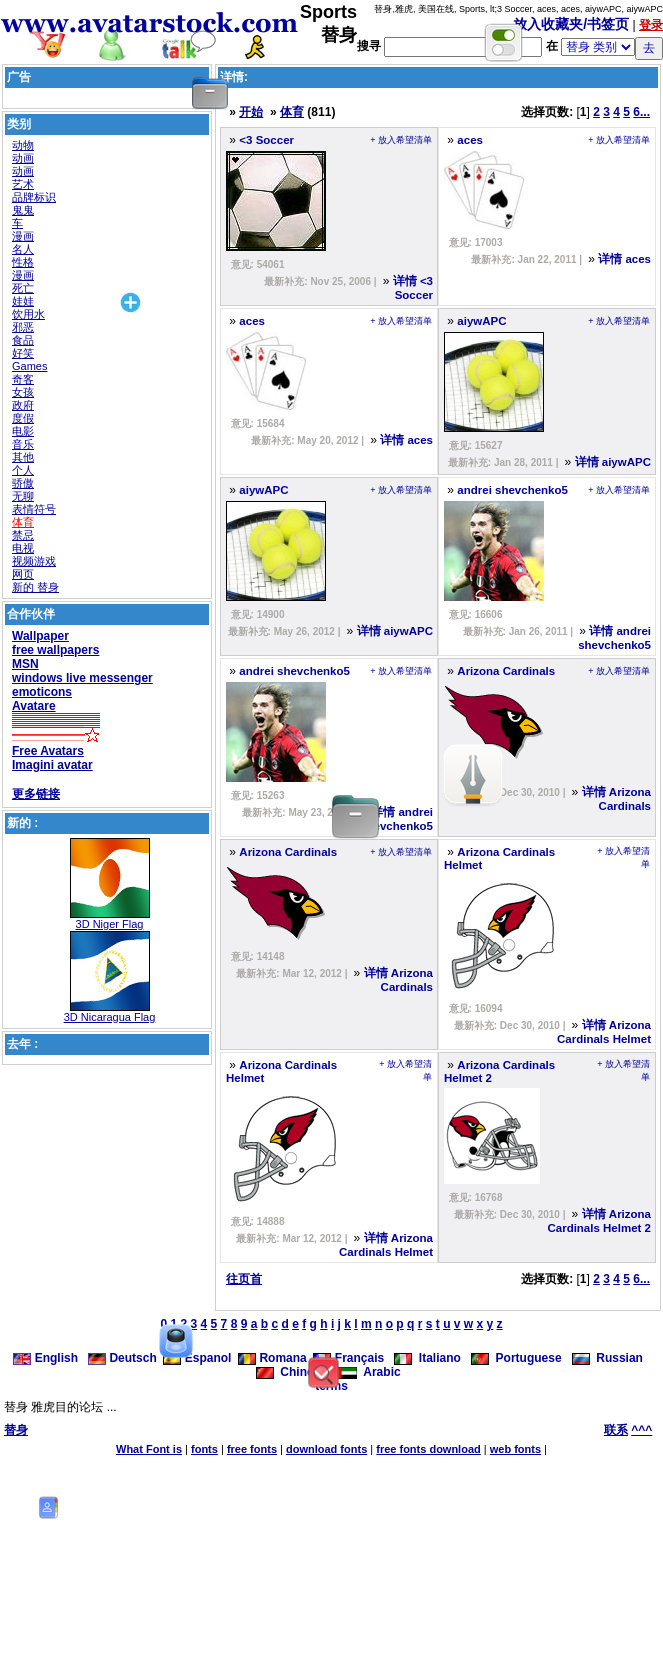 This screenshot has width=663, height=1653. Describe the element at coordinates (176, 1341) in the screenshot. I see `open eye of gnome image viewer` at that location.